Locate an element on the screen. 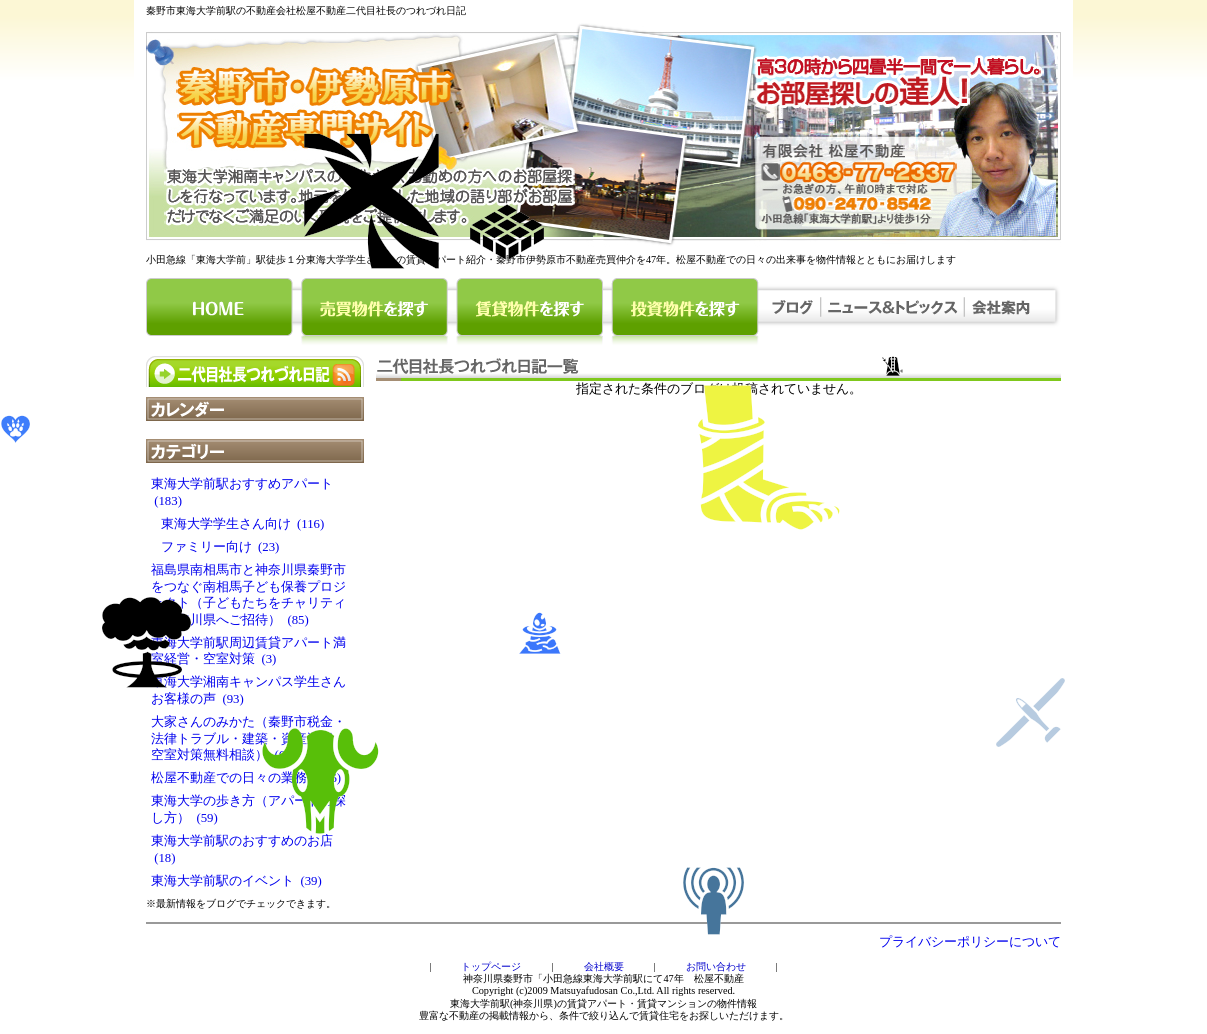 The height and width of the screenshot is (1034, 1207). access glider or sailplane activities is located at coordinates (1030, 712).